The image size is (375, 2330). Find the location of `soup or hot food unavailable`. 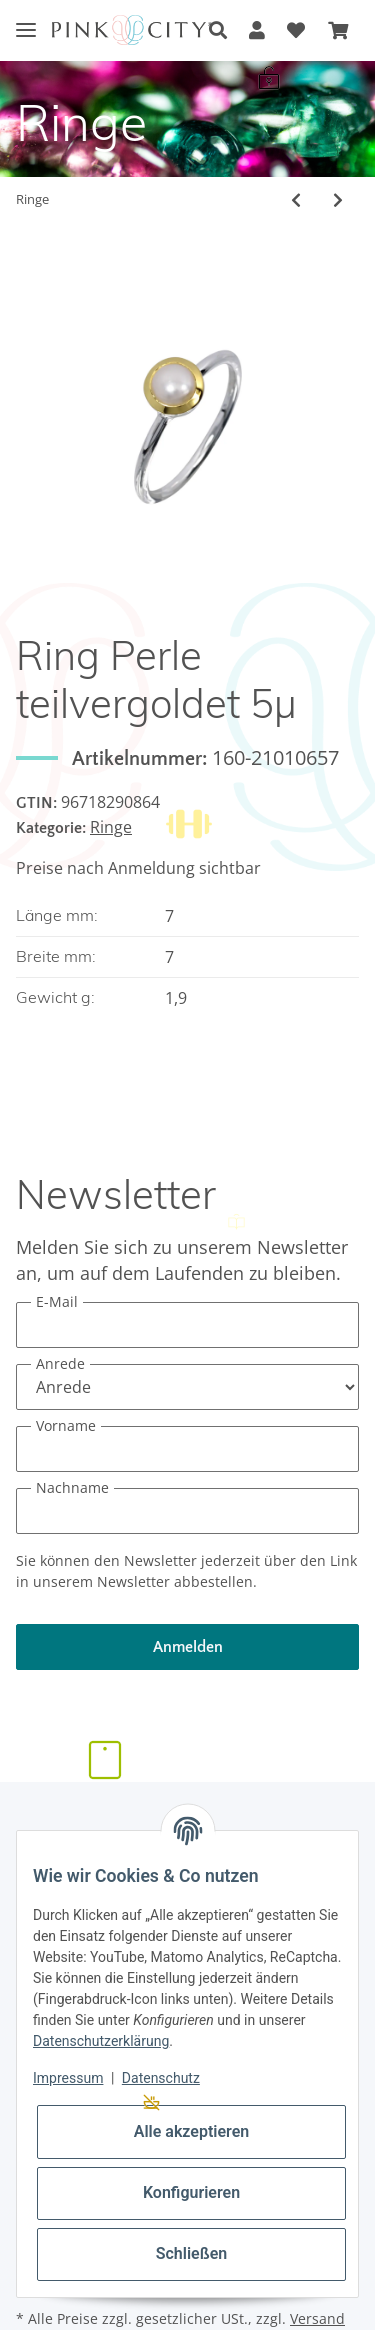

soup or hot food unavailable is located at coordinates (151, 2102).